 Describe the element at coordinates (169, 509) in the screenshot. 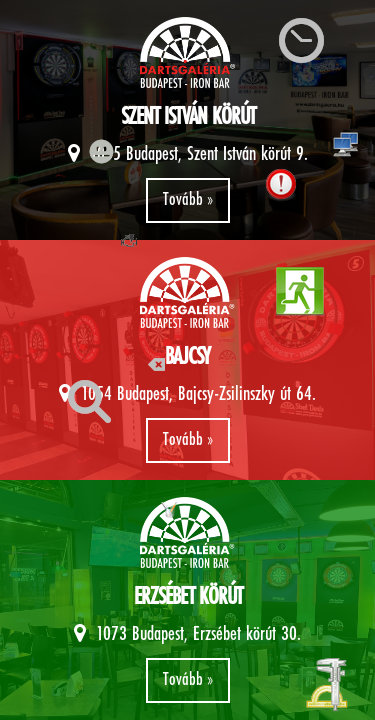

I see `access office and productivity applications` at that location.